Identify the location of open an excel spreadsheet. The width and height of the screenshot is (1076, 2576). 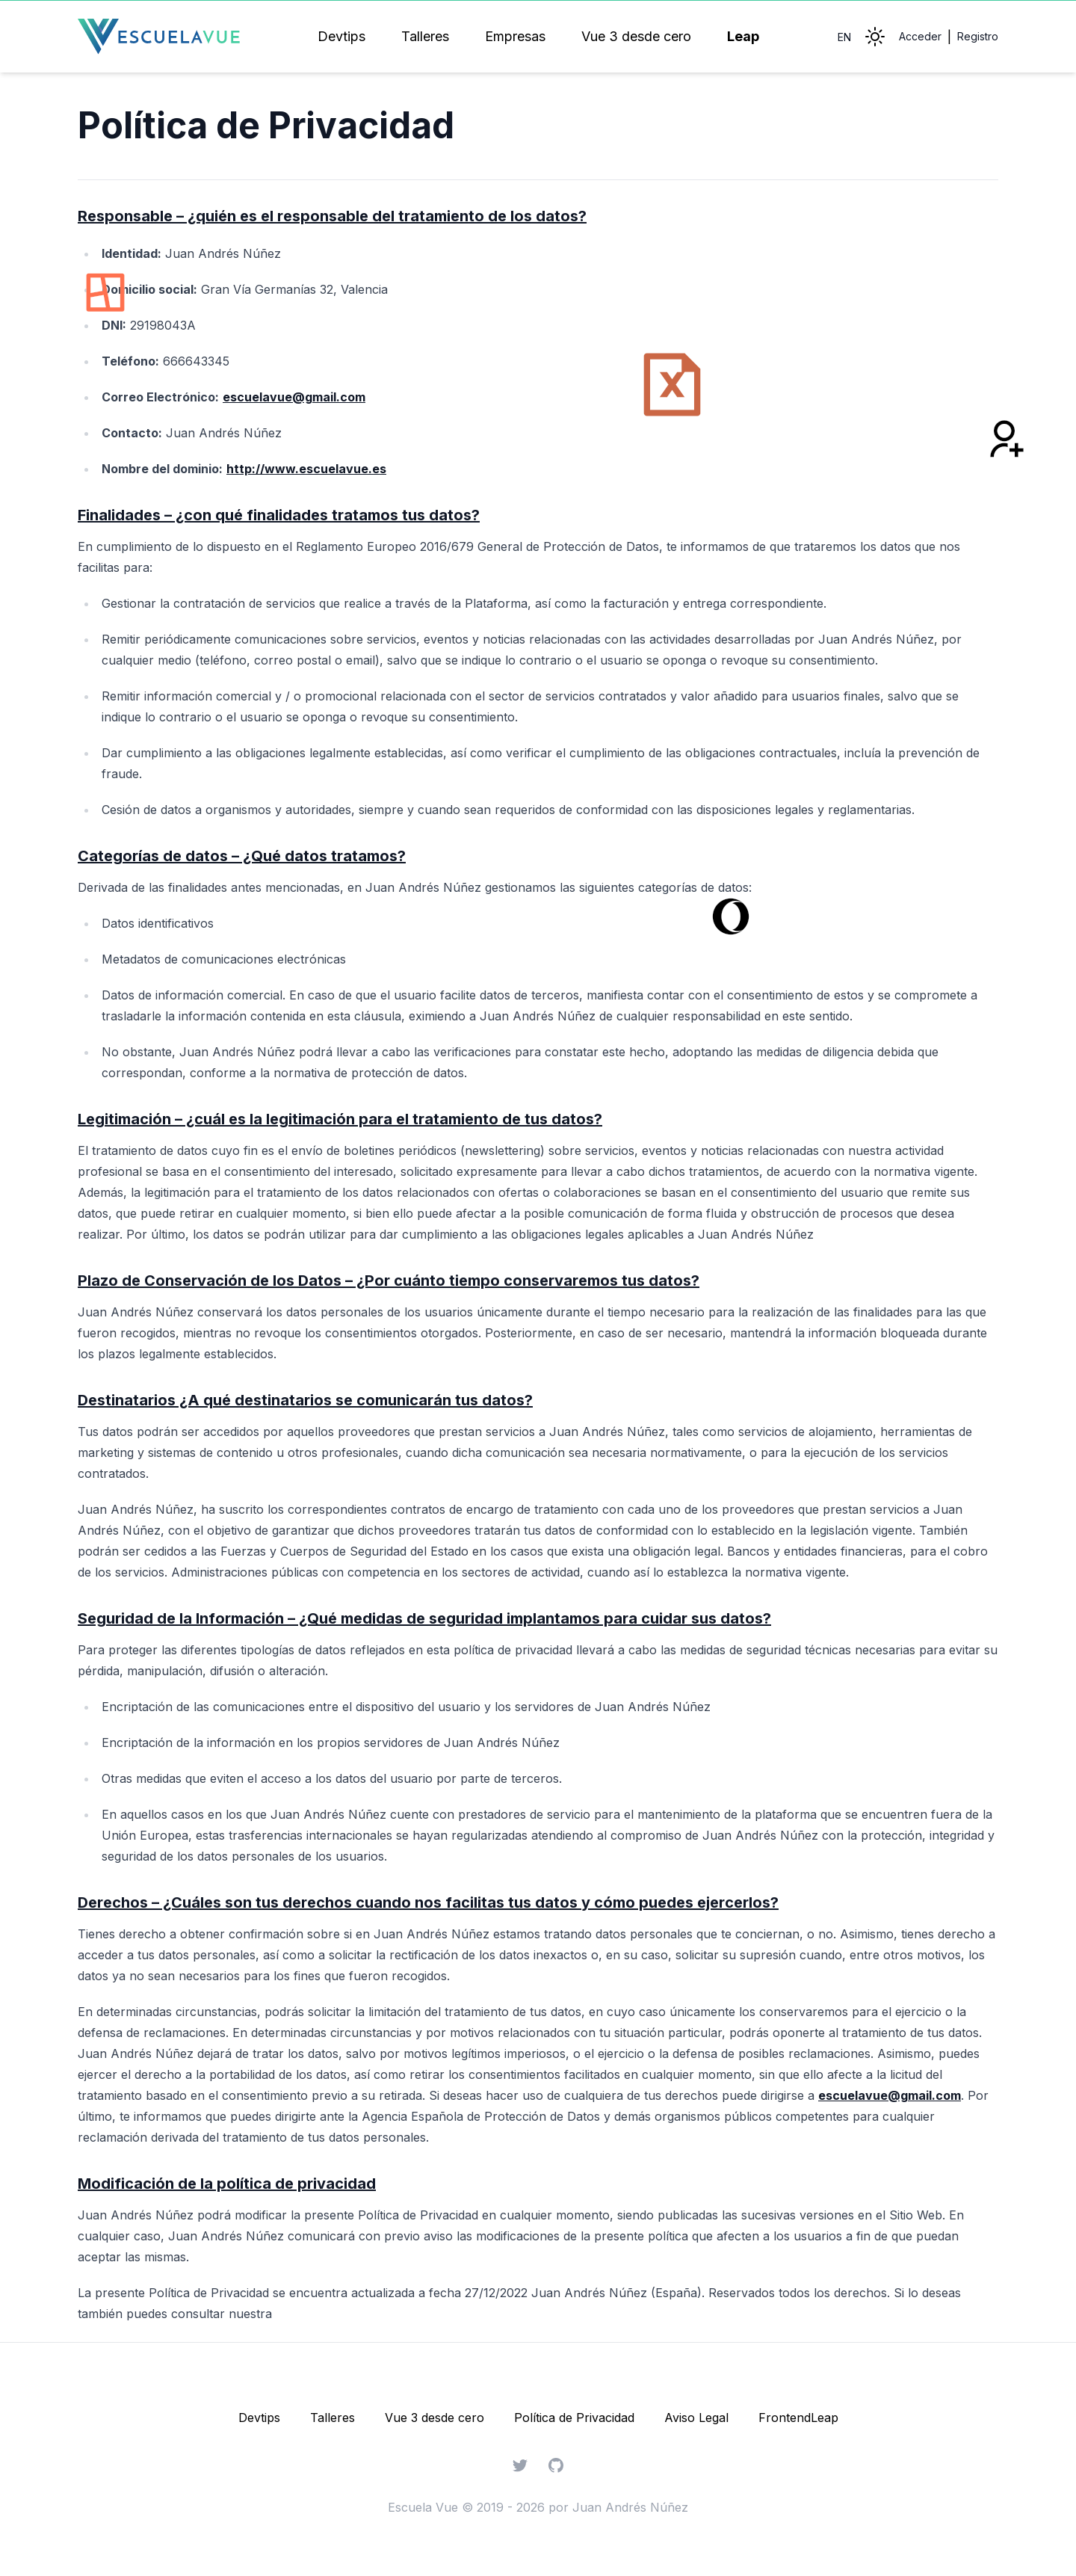
(672, 384).